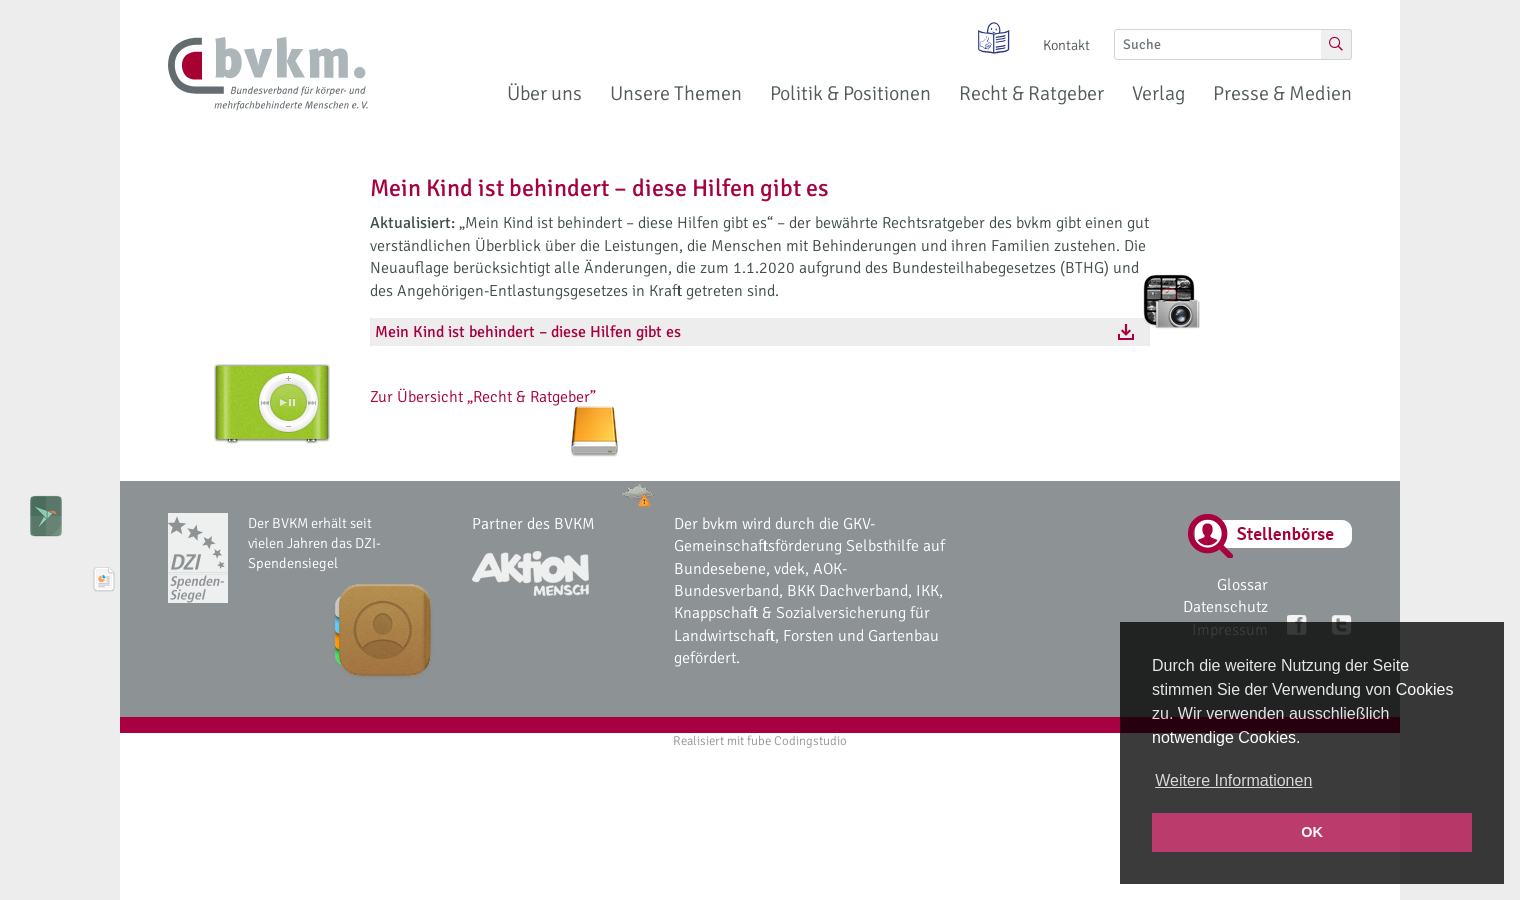  What do you see at coordinates (594, 431) in the screenshot?
I see `access external storage device` at bounding box center [594, 431].